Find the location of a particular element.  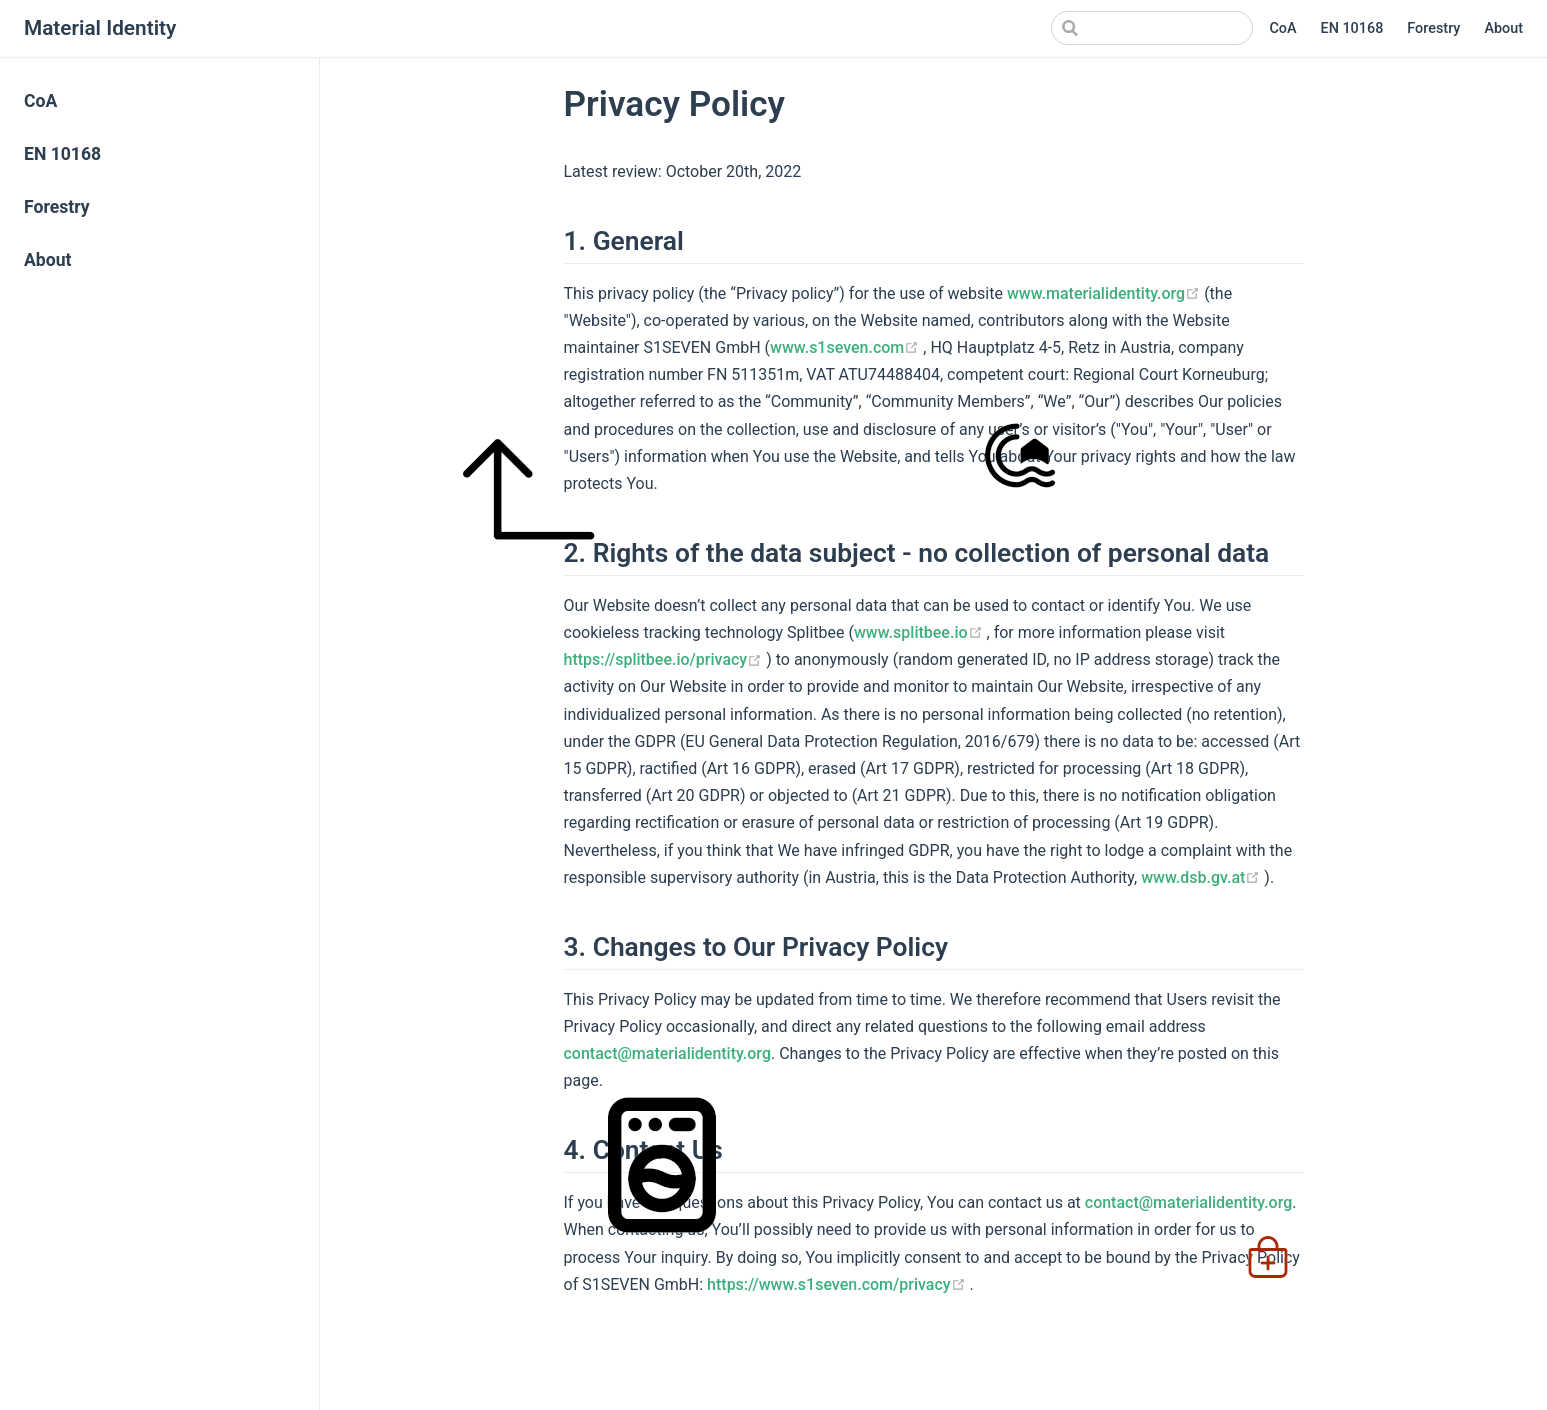

go back and up to previous level is located at coordinates (523, 494).